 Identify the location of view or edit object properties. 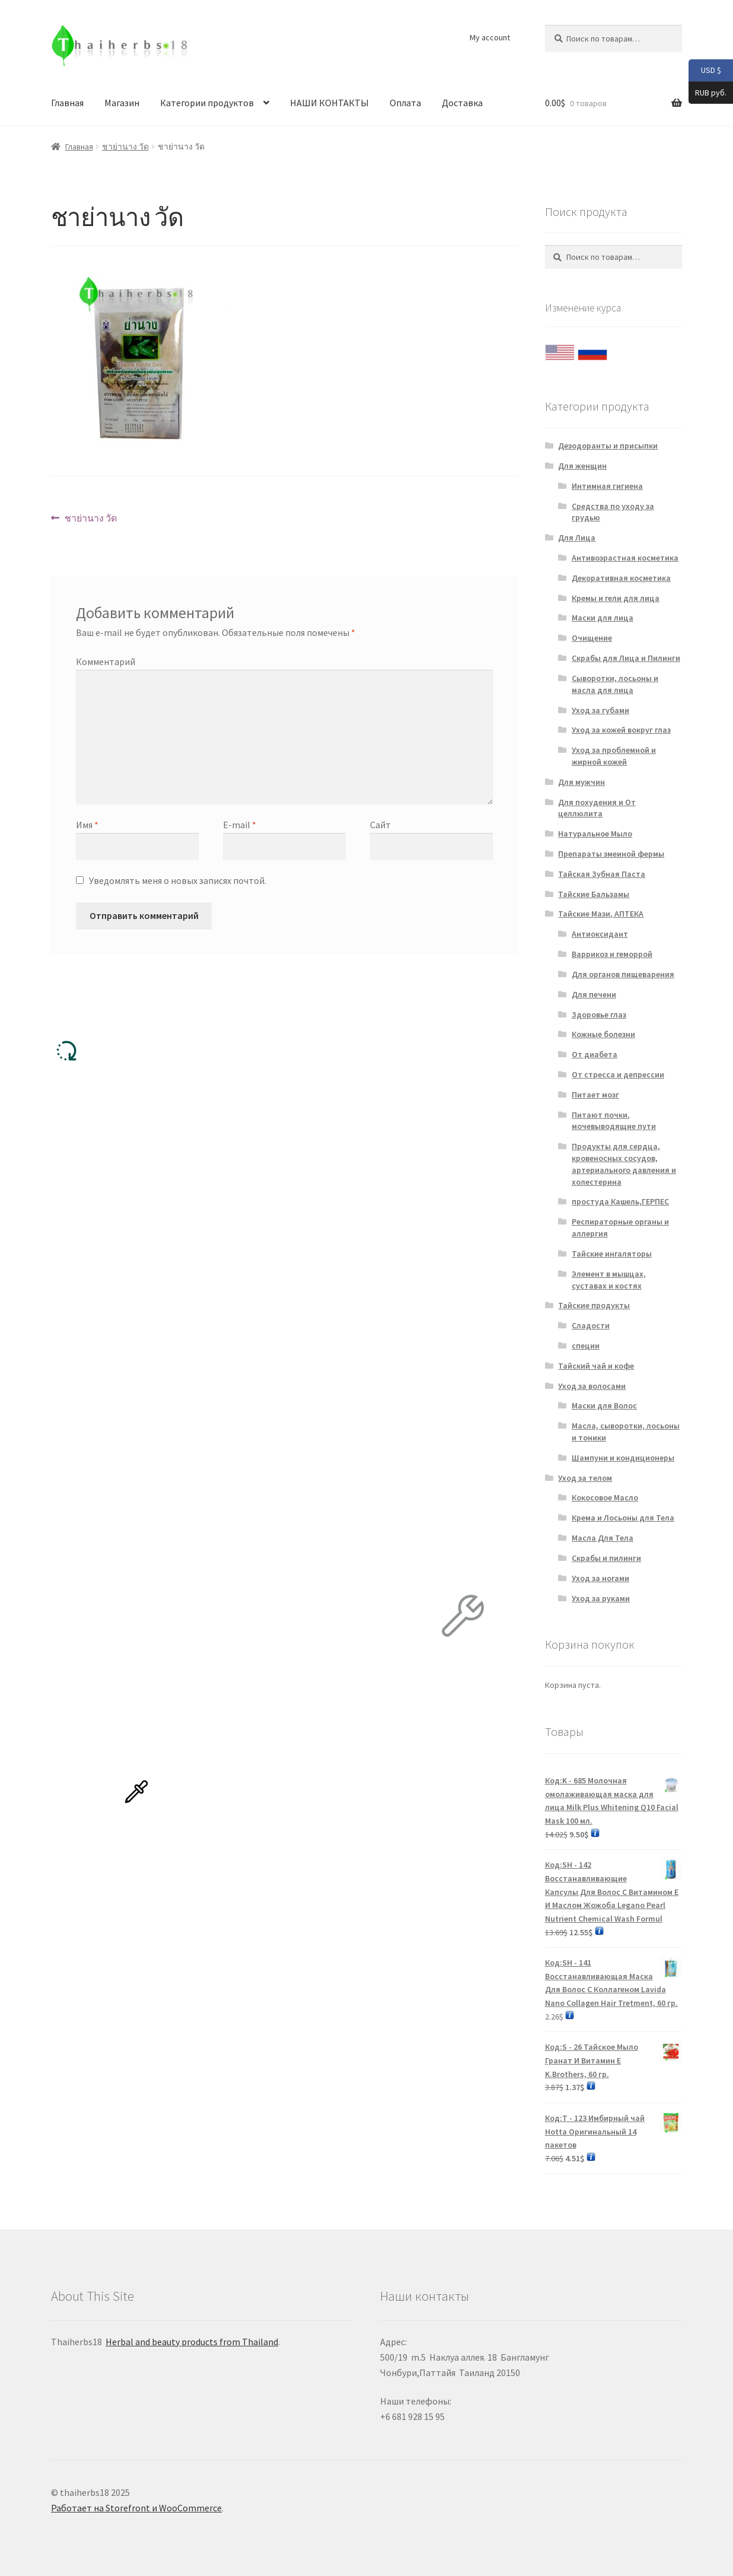
(463, 1615).